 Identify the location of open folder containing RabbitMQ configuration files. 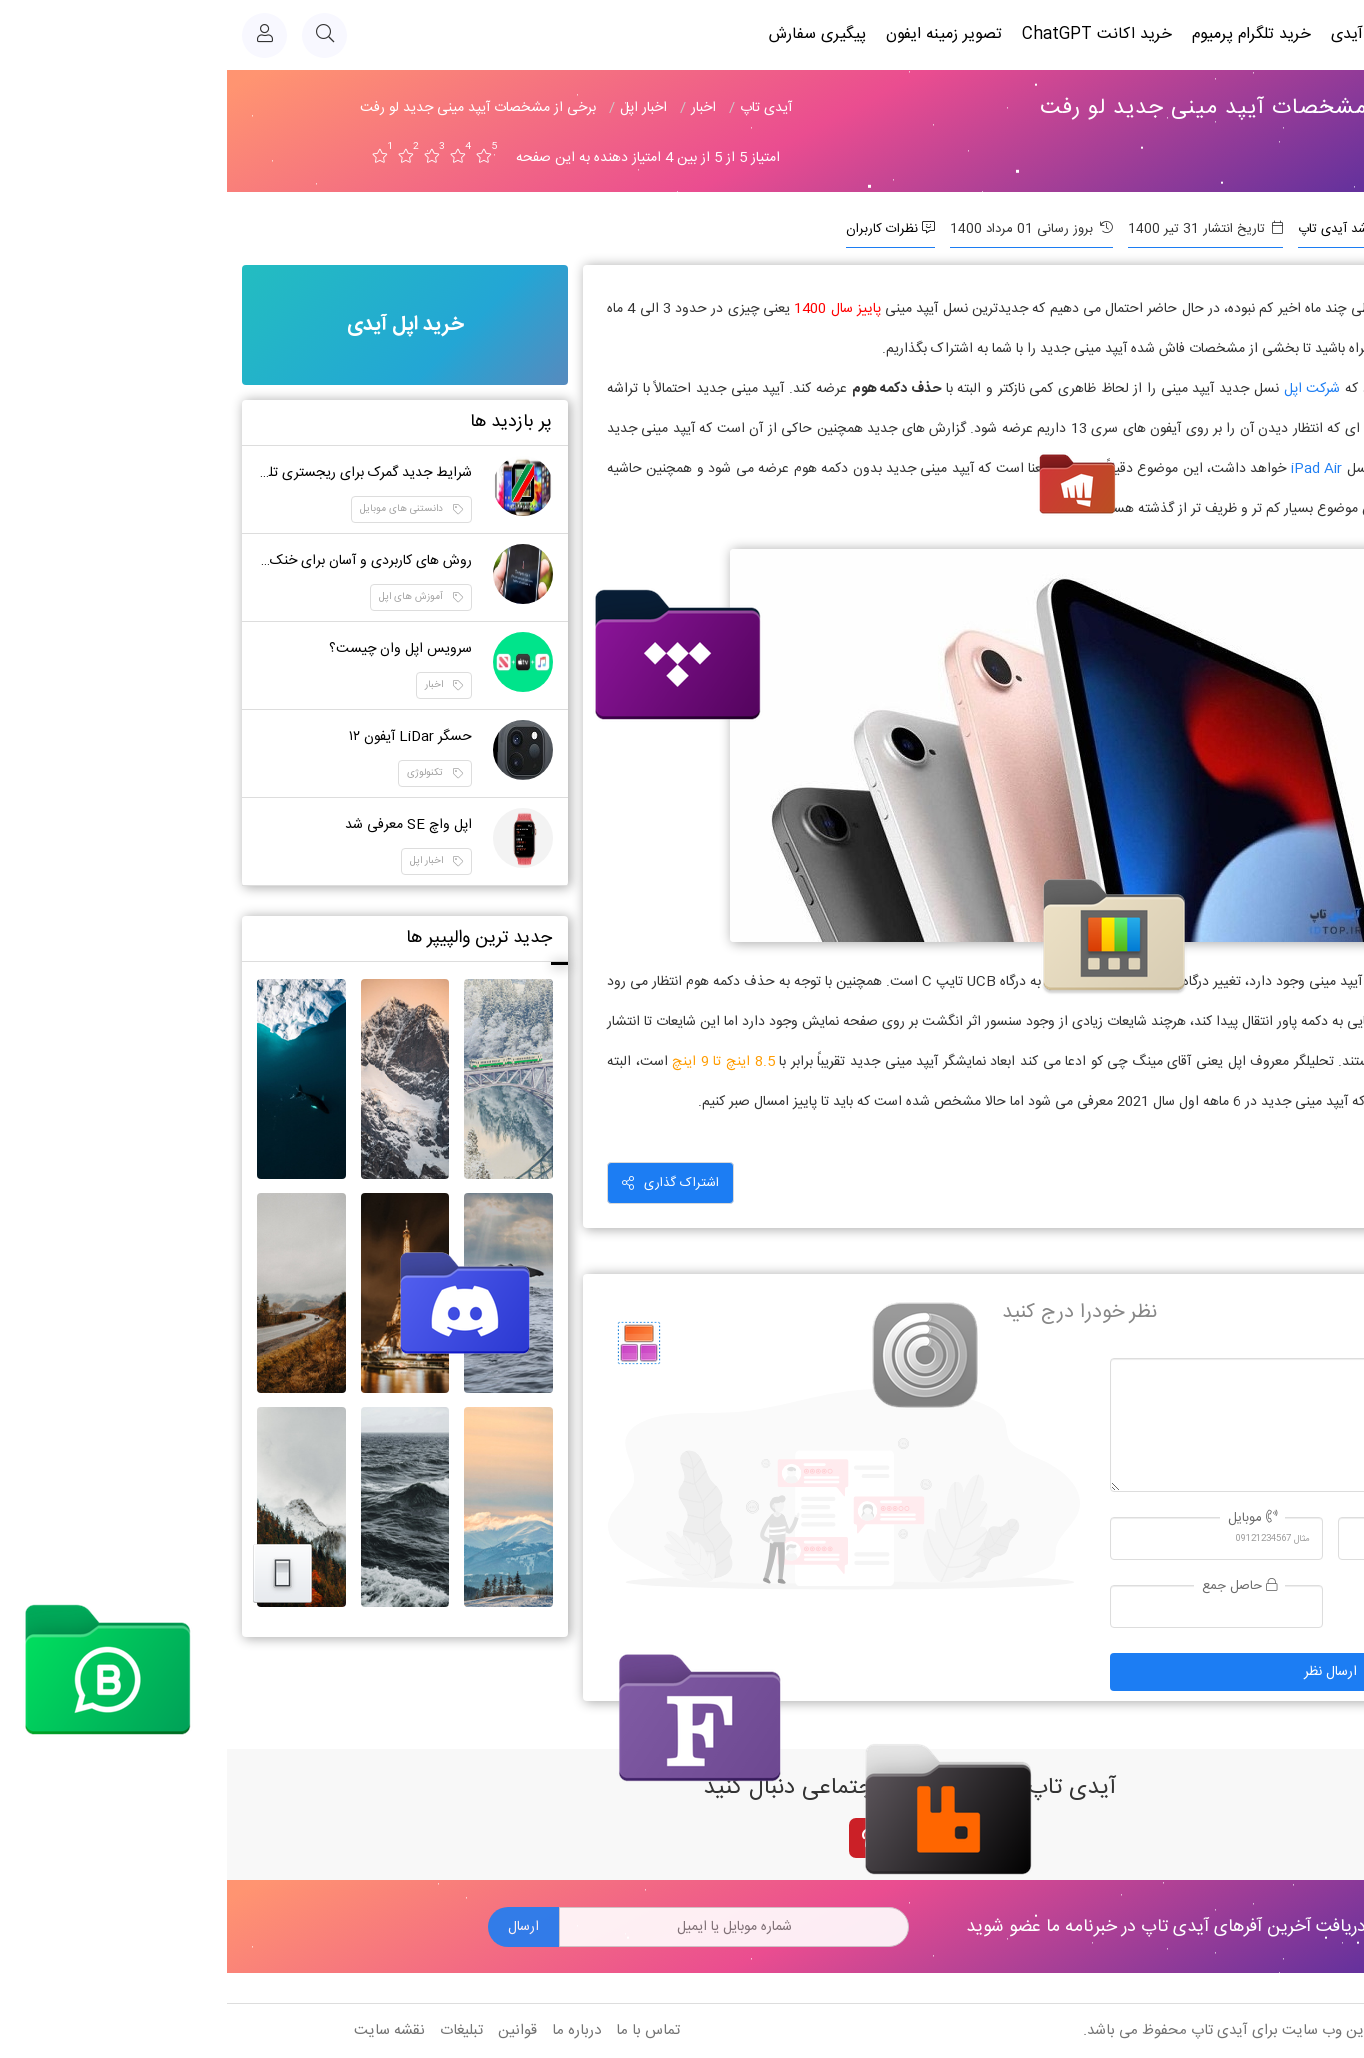
(947, 1813).